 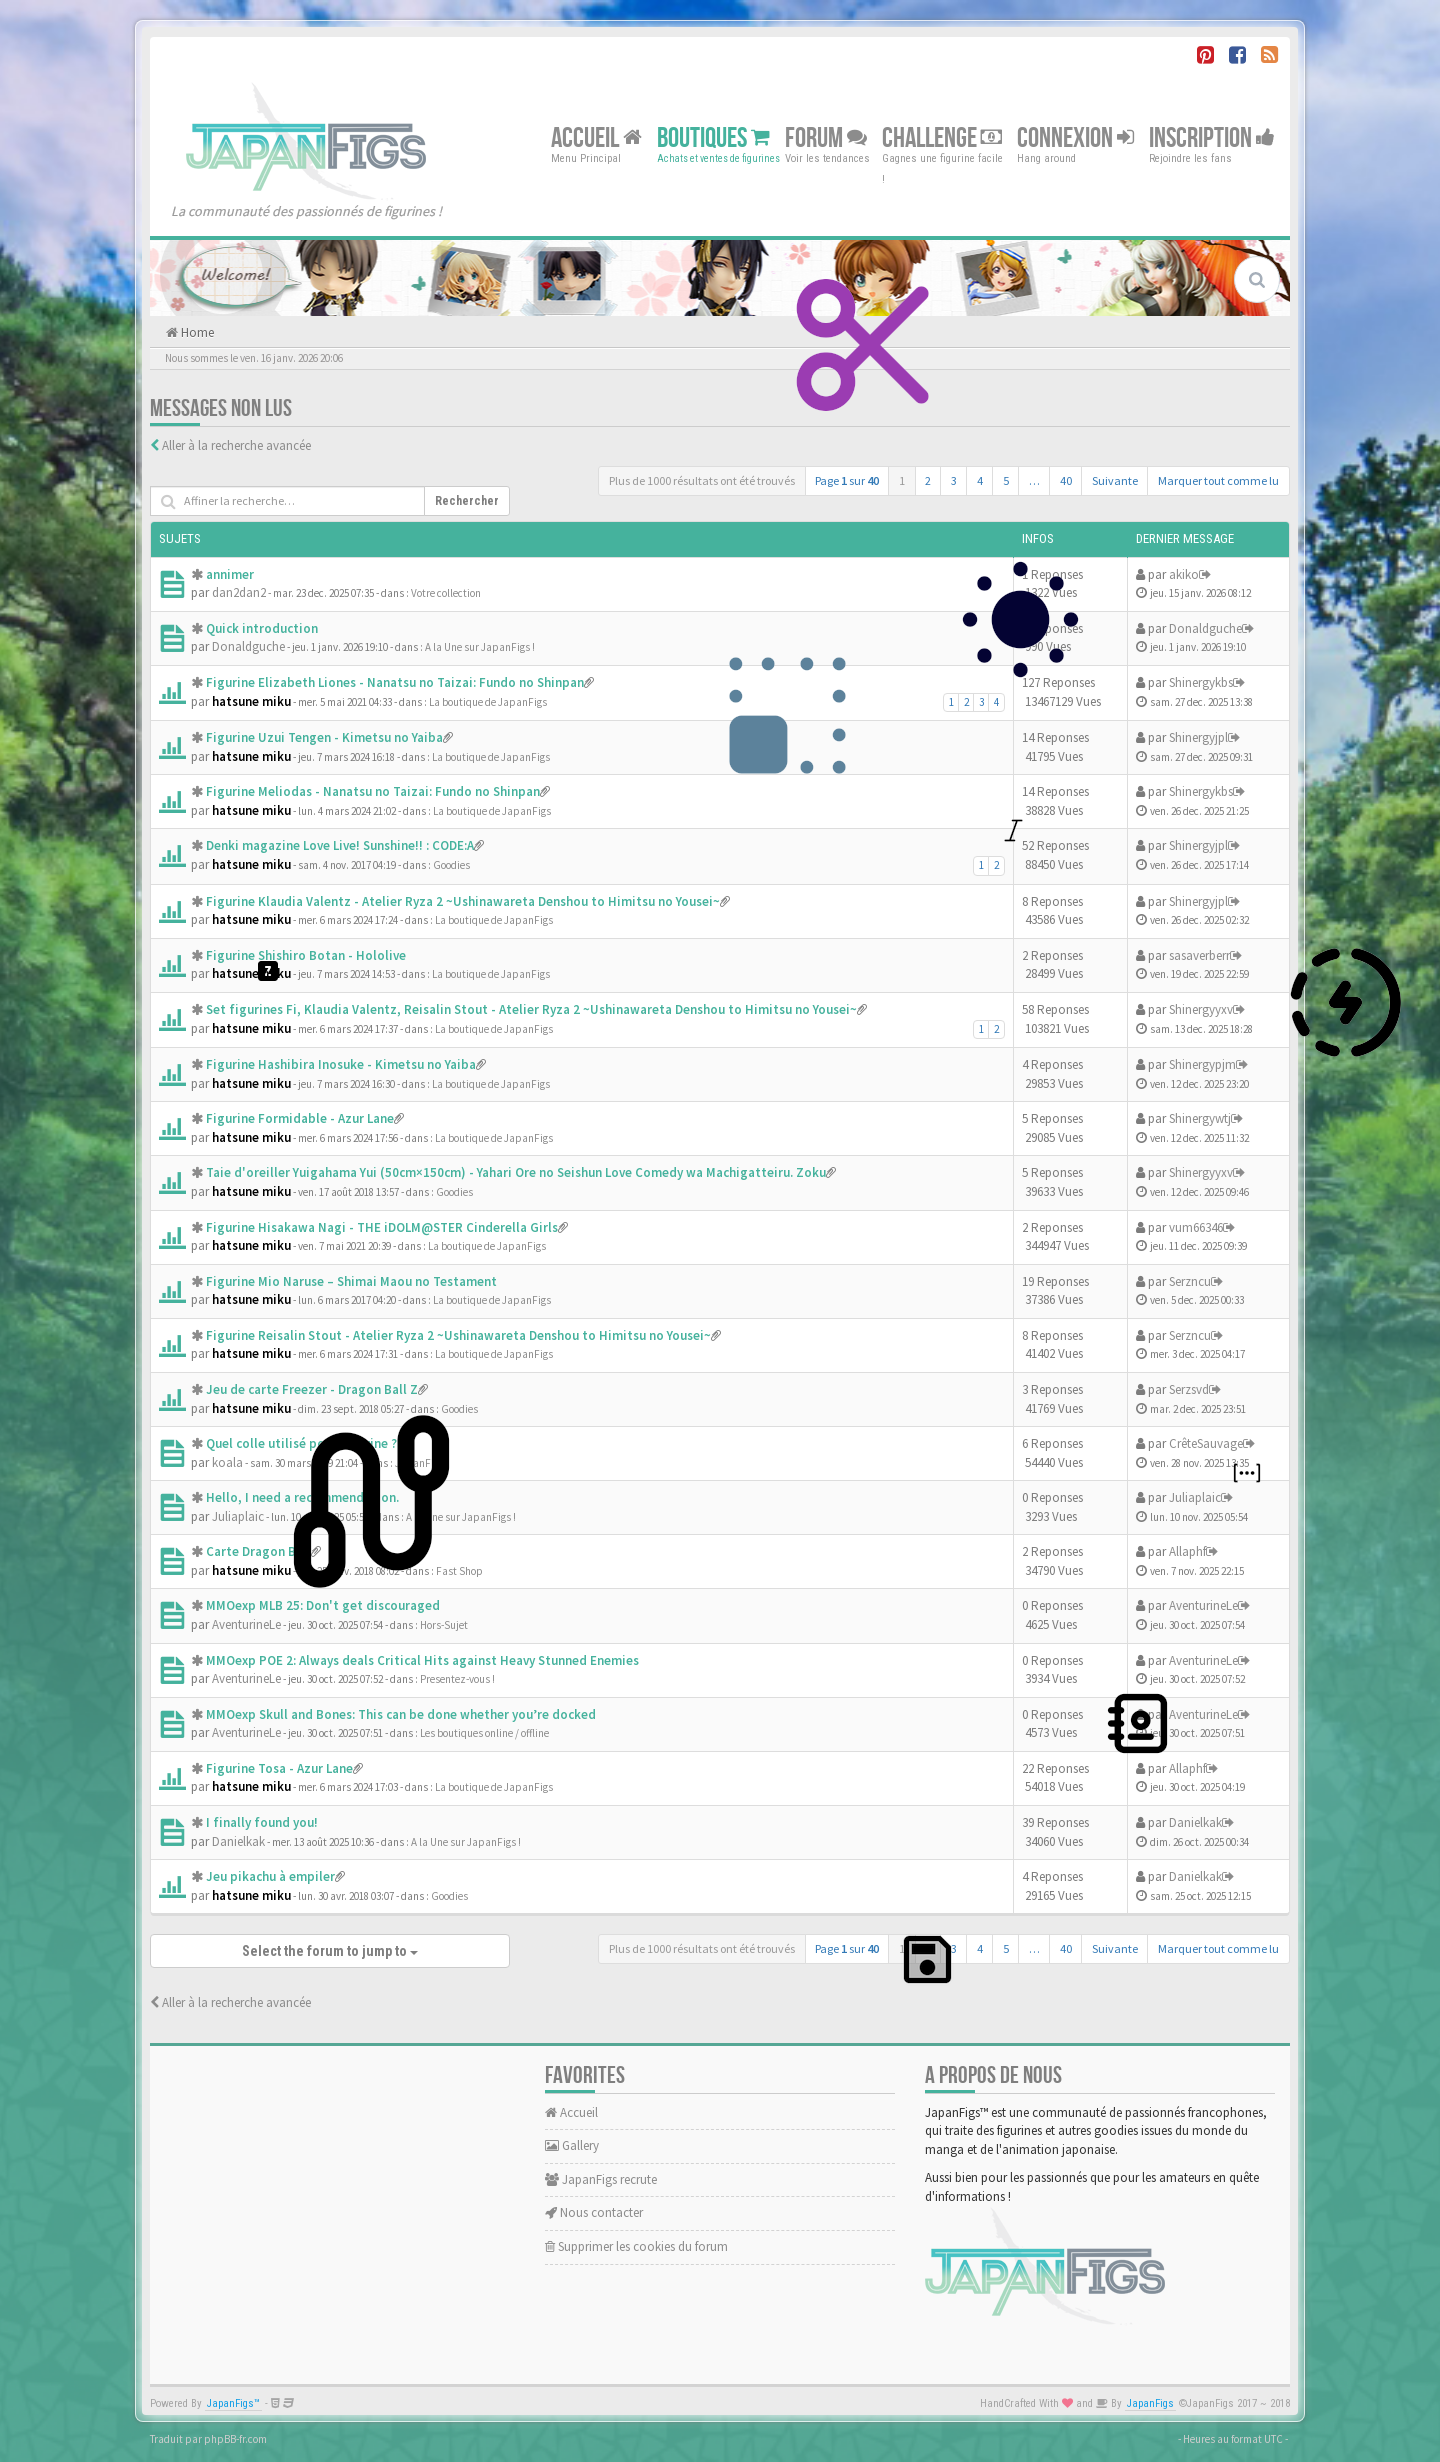 What do you see at coordinates (787, 715) in the screenshot?
I see `align content to bottom-left corner` at bounding box center [787, 715].